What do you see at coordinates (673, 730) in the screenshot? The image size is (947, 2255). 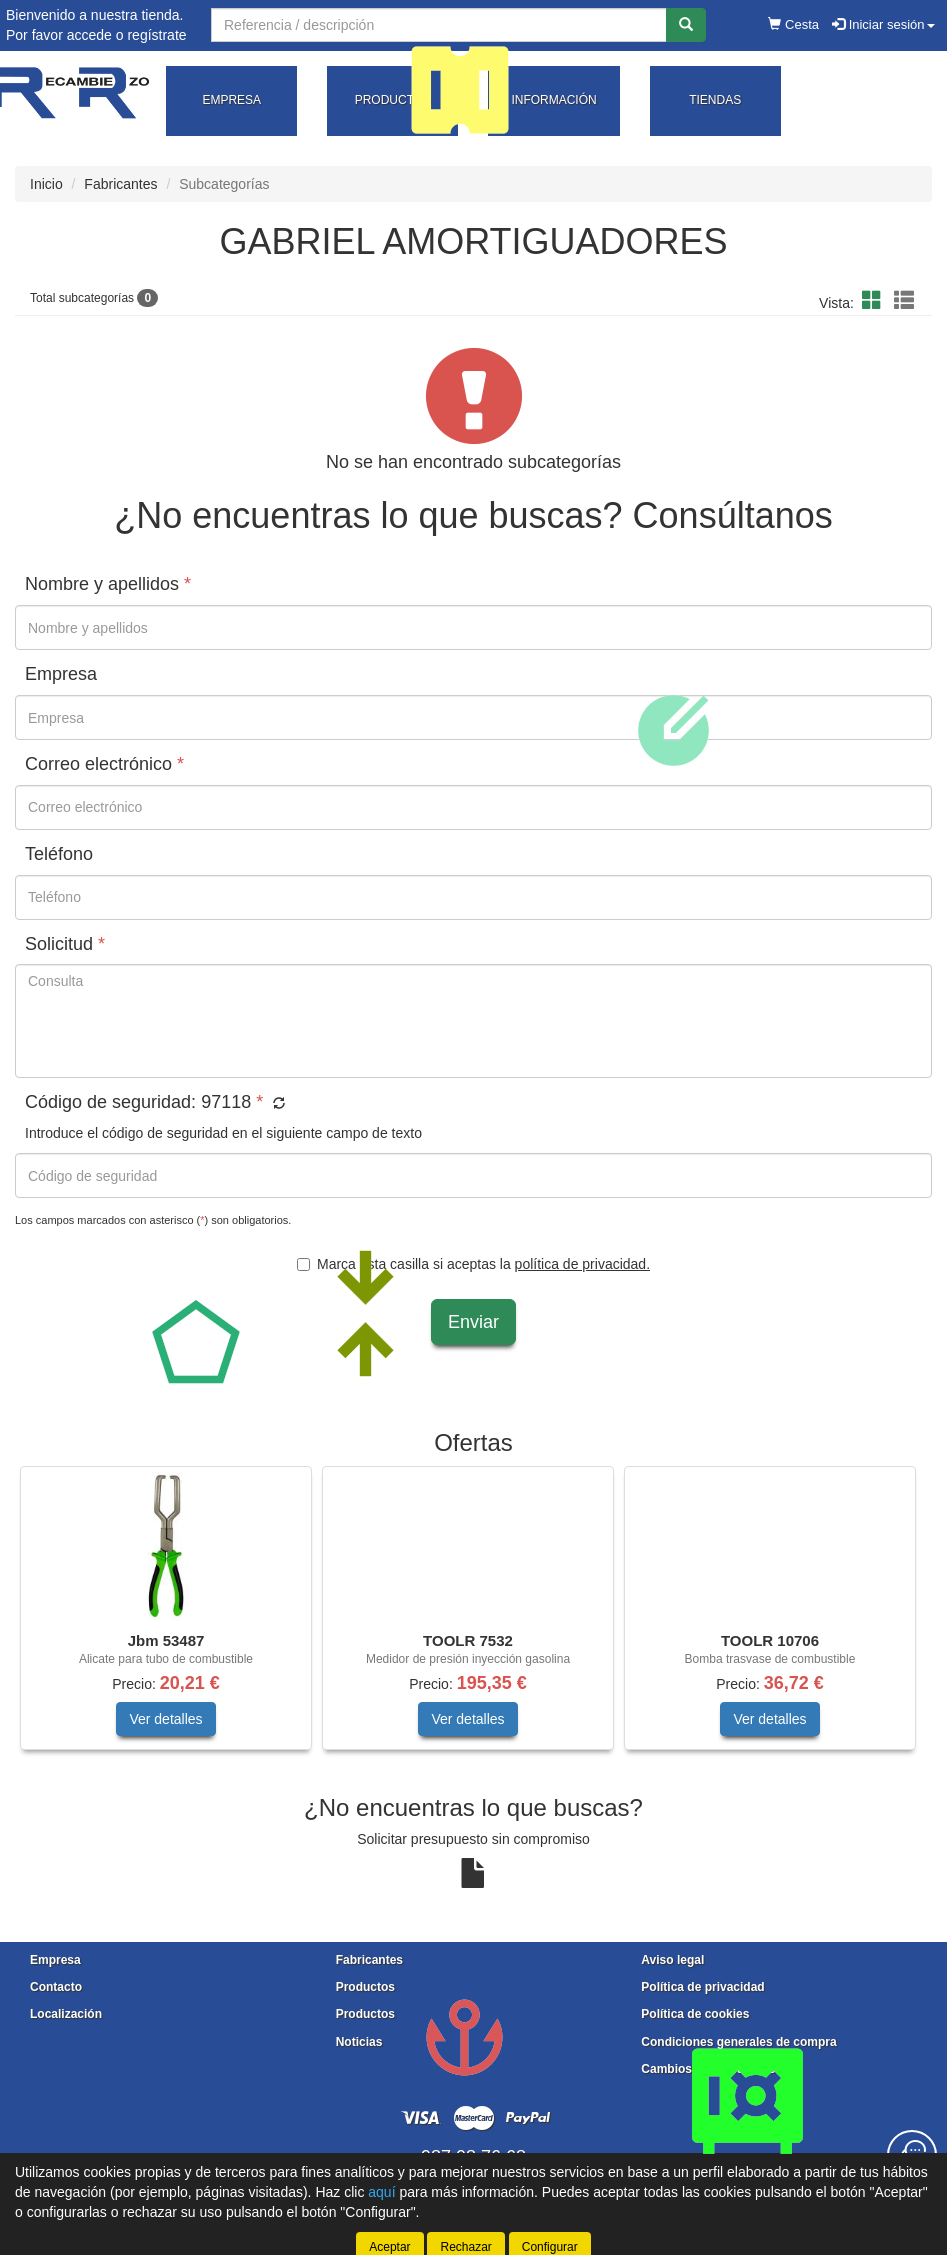 I see `edit your profile` at bounding box center [673, 730].